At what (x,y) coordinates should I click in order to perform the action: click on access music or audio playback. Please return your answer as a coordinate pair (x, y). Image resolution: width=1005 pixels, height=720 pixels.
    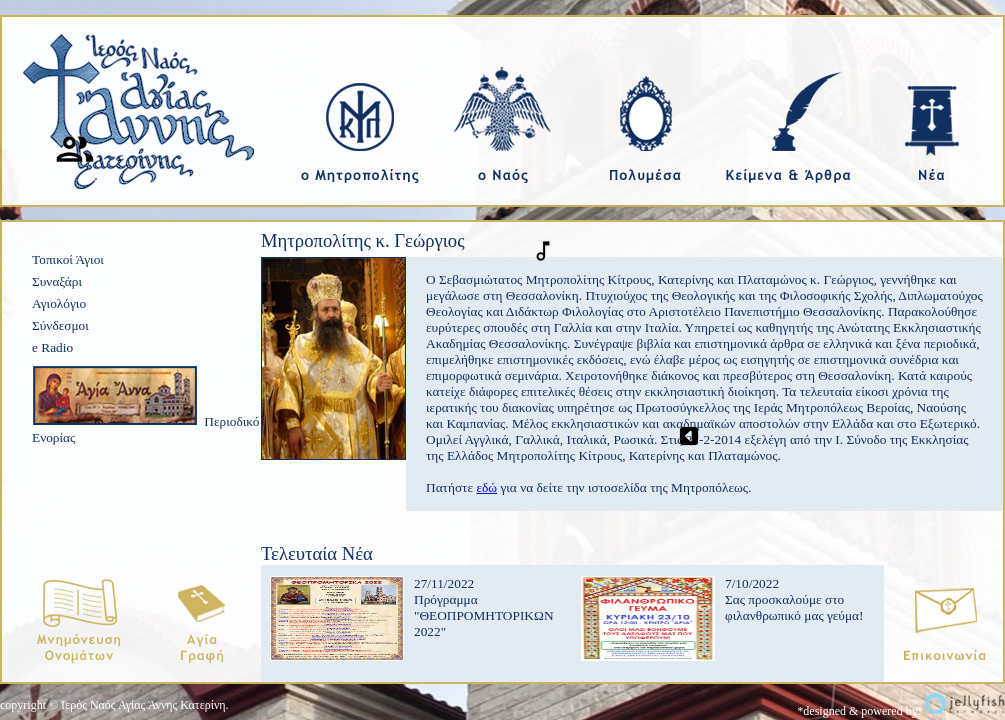
    Looking at the image, I should click on (543, 251).